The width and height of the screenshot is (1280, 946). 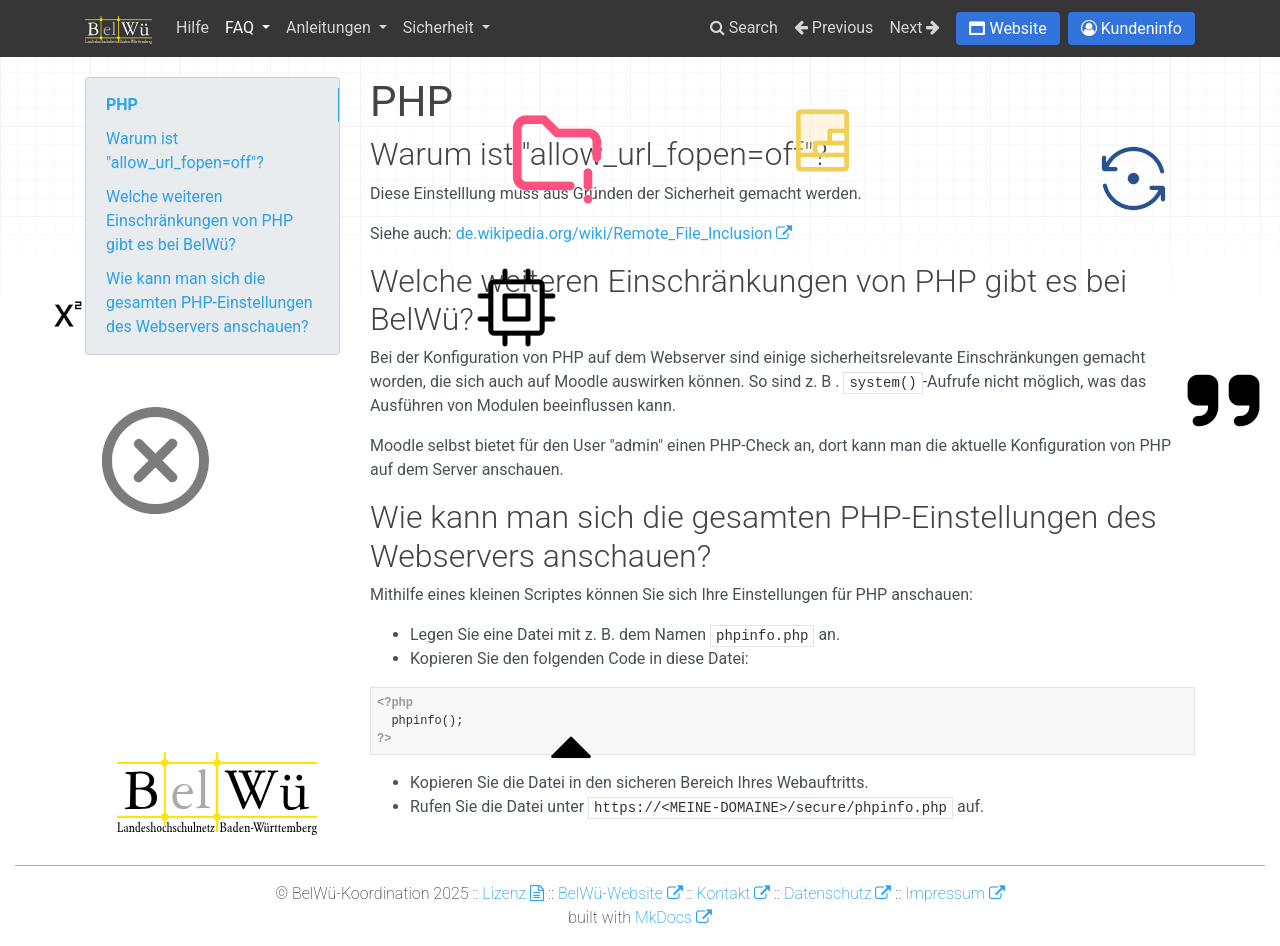 What do you see at coordinates (1223, 400) in the screenshot?
I see `insert a blockquote or citation` at bounding box center [1223, 400].